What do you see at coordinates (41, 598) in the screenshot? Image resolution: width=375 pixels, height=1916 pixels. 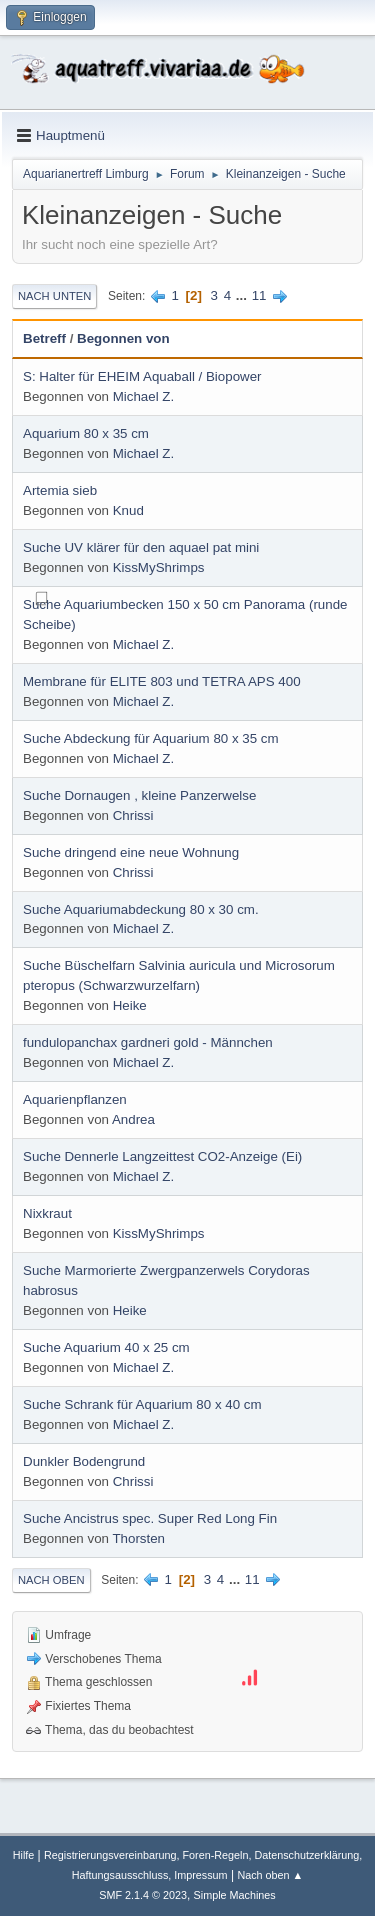 I see `open a book or reading view` at bounding box center [41, 598].